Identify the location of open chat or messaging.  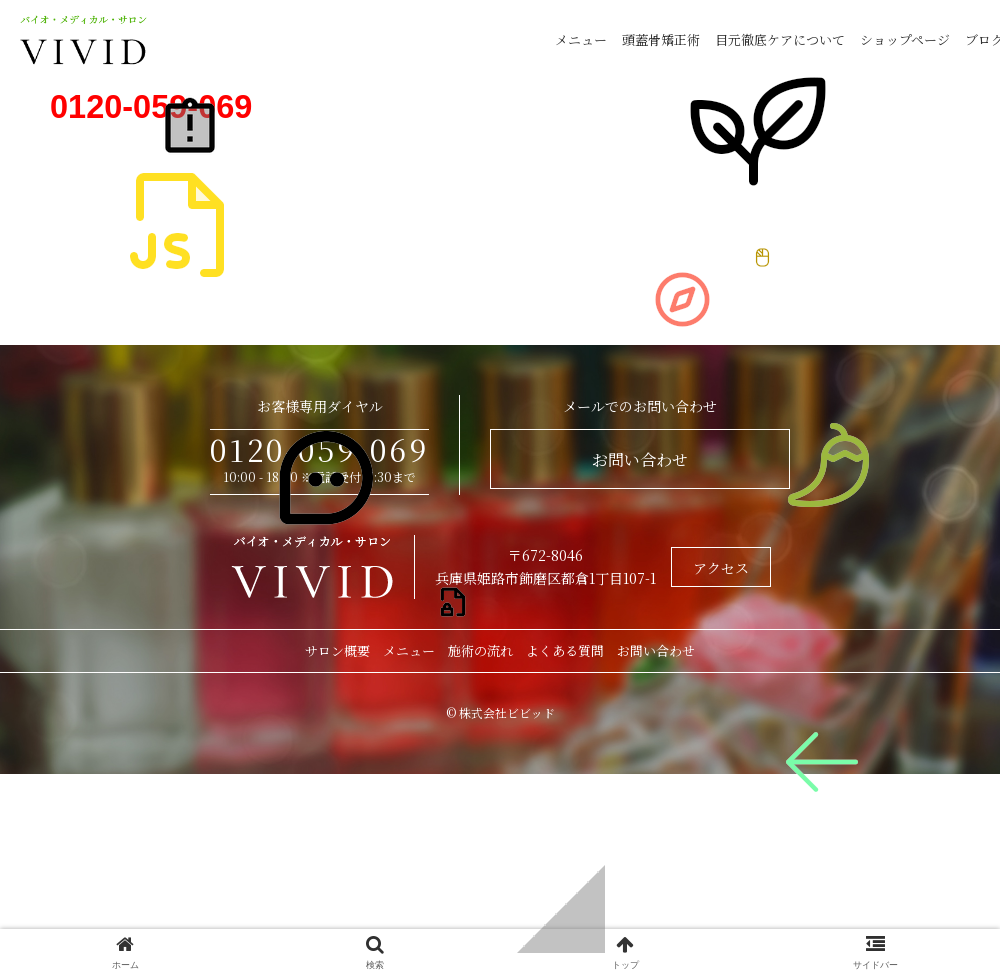
(324, 479).